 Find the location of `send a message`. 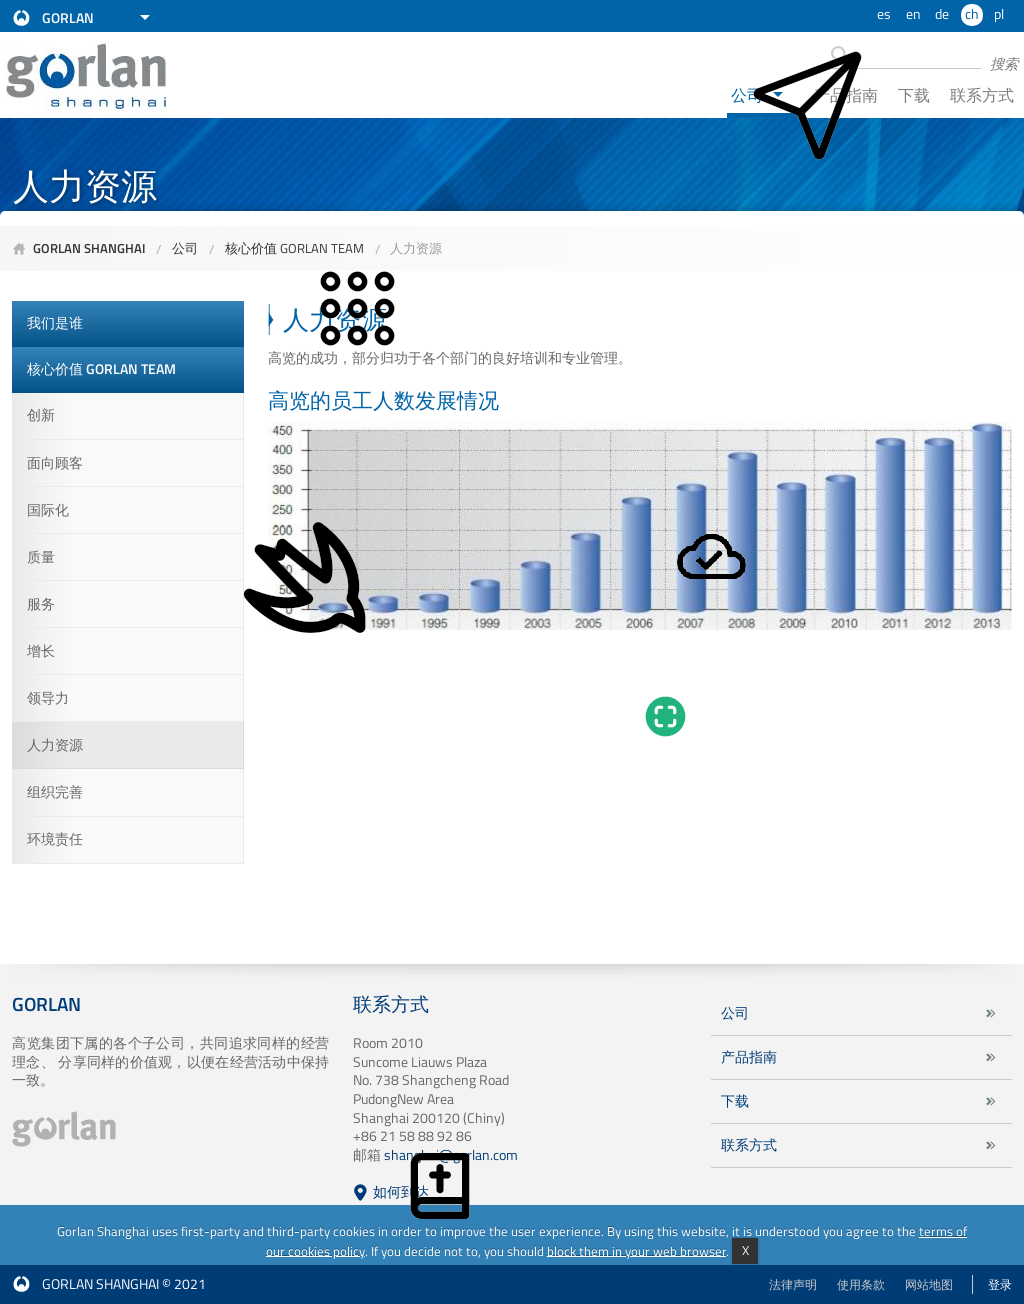

send a message is located at coordinates (807, 105).